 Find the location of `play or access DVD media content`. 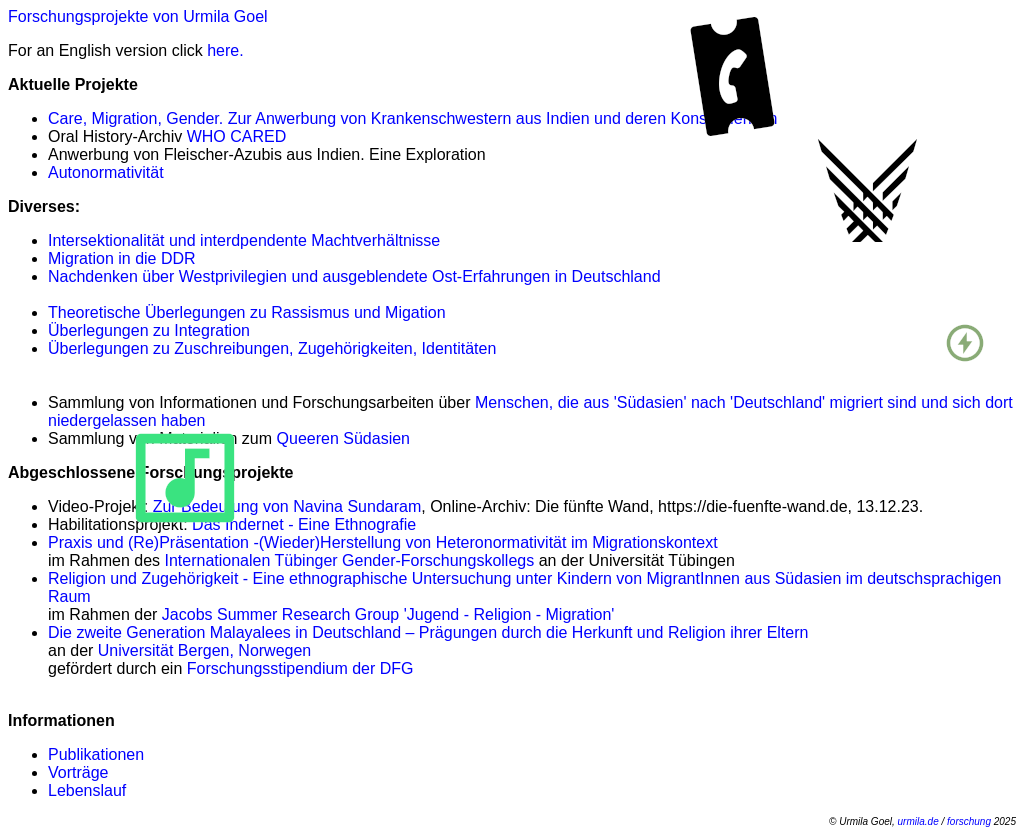

play or access DVD media content is located at coordinates (965, 343).